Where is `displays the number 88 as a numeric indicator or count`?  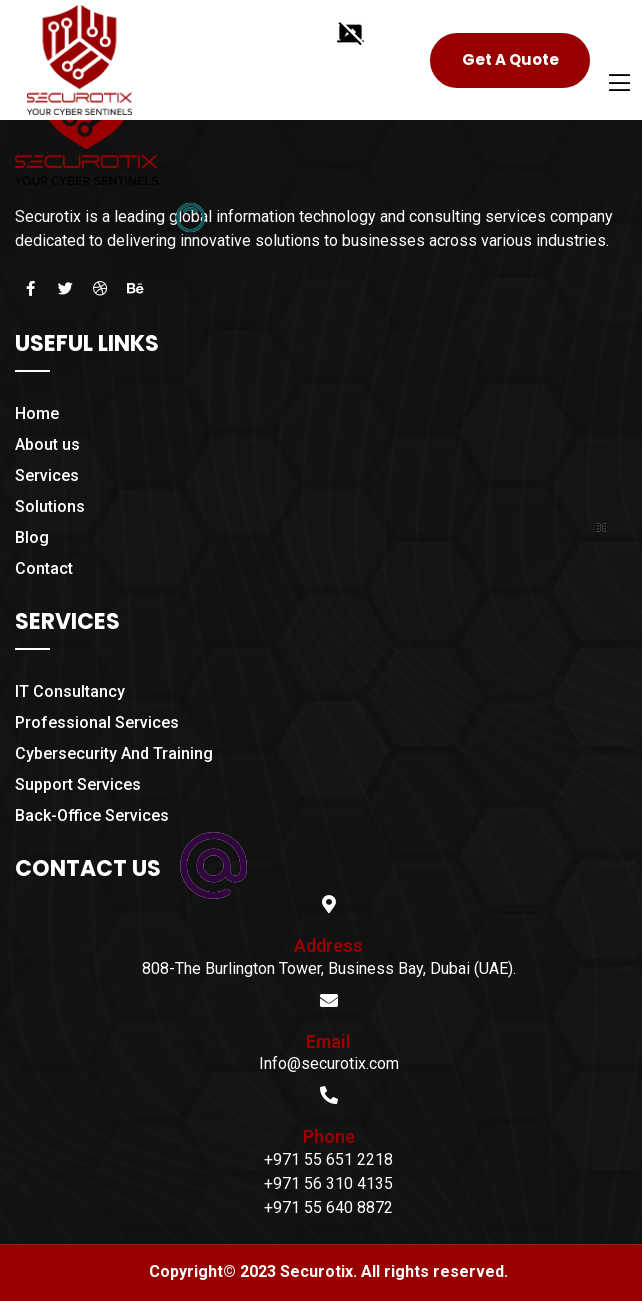
displays the number 88 as a numeric indicator or count is located at coordinates (601, 527).